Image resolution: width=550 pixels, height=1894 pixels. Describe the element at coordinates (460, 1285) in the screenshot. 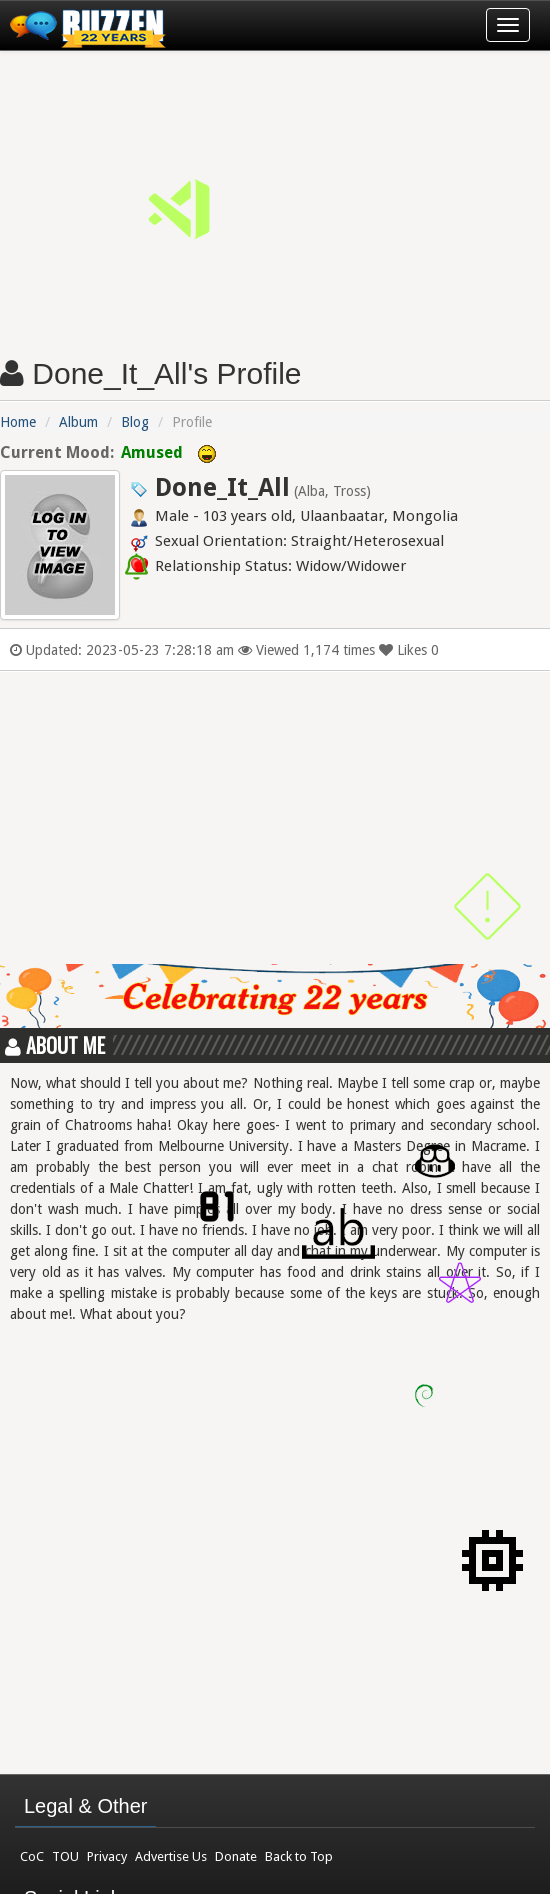

I see `indicates occult or mystical content` at that location.